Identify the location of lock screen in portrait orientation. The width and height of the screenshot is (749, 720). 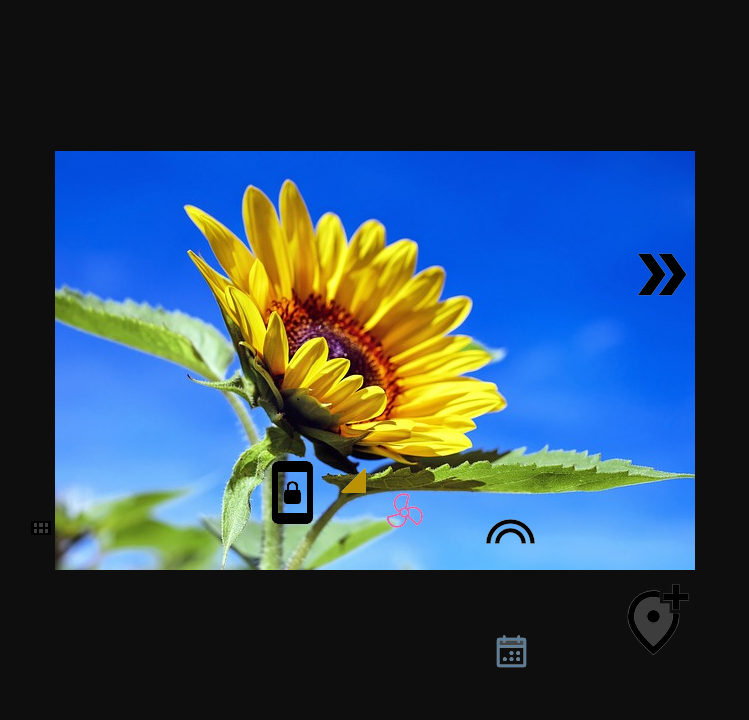
(292, 492).